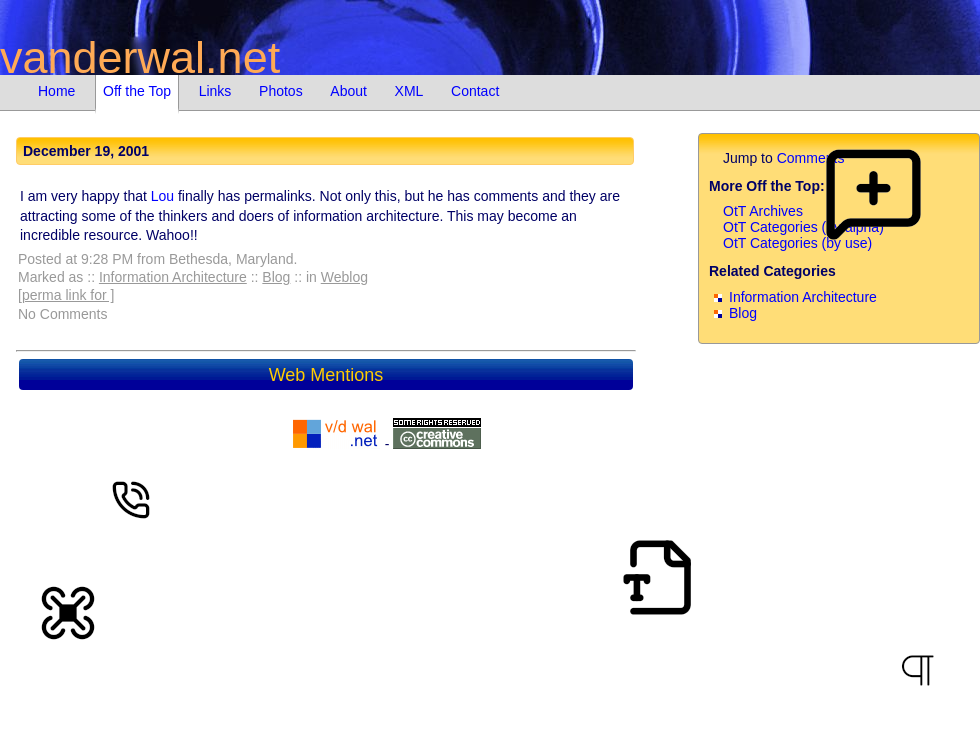 This screenshot has height=731, width=980. I want to click on make a phone call, so click(131, 500).